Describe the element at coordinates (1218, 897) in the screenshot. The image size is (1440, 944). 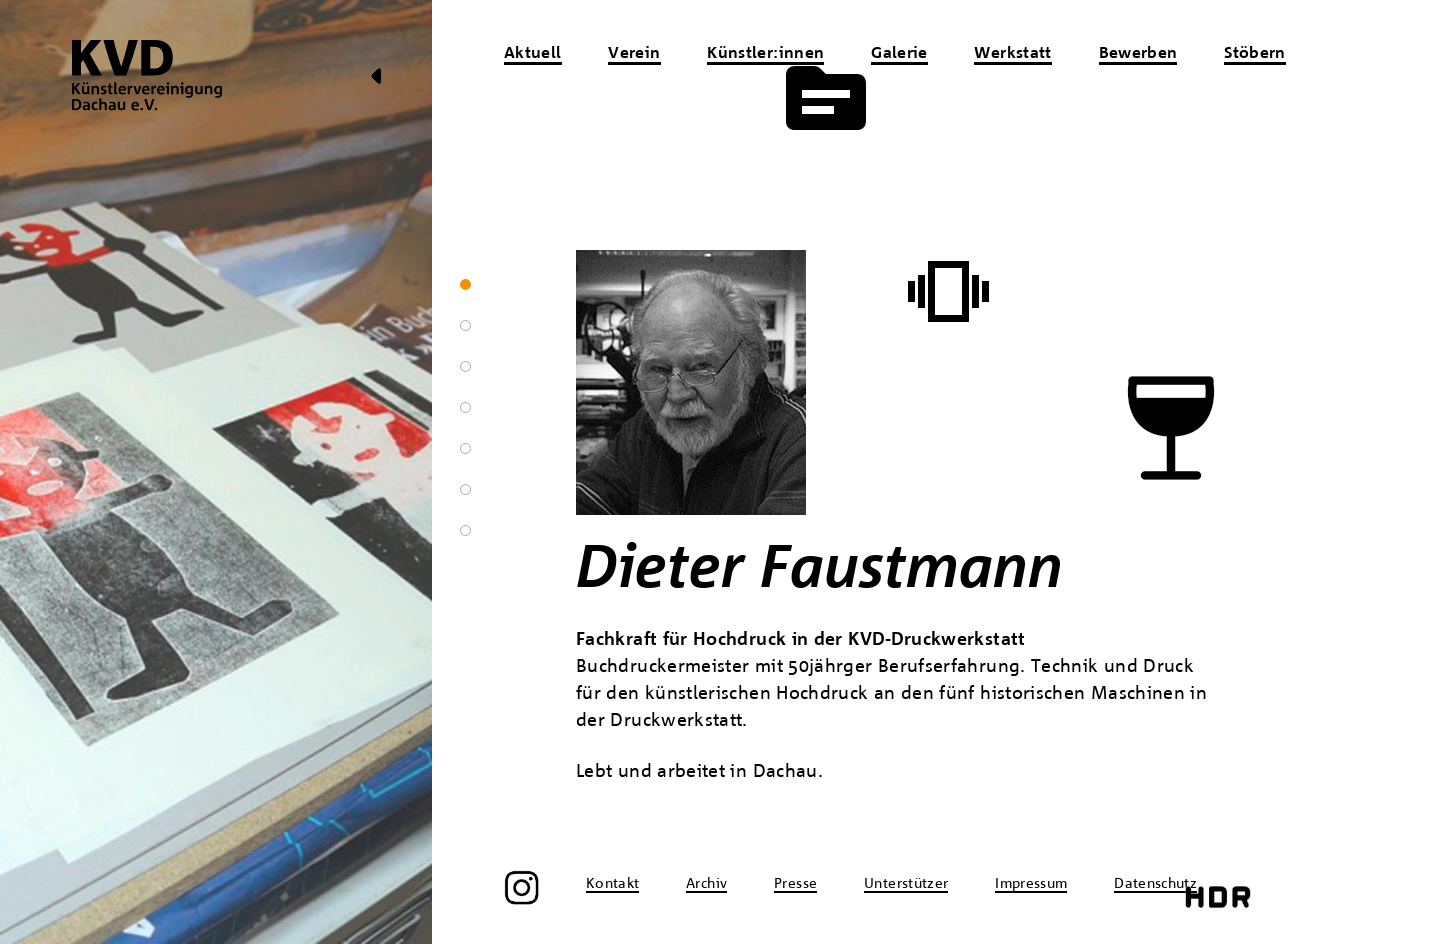
I see `enable HDR mode for photos` at that location.